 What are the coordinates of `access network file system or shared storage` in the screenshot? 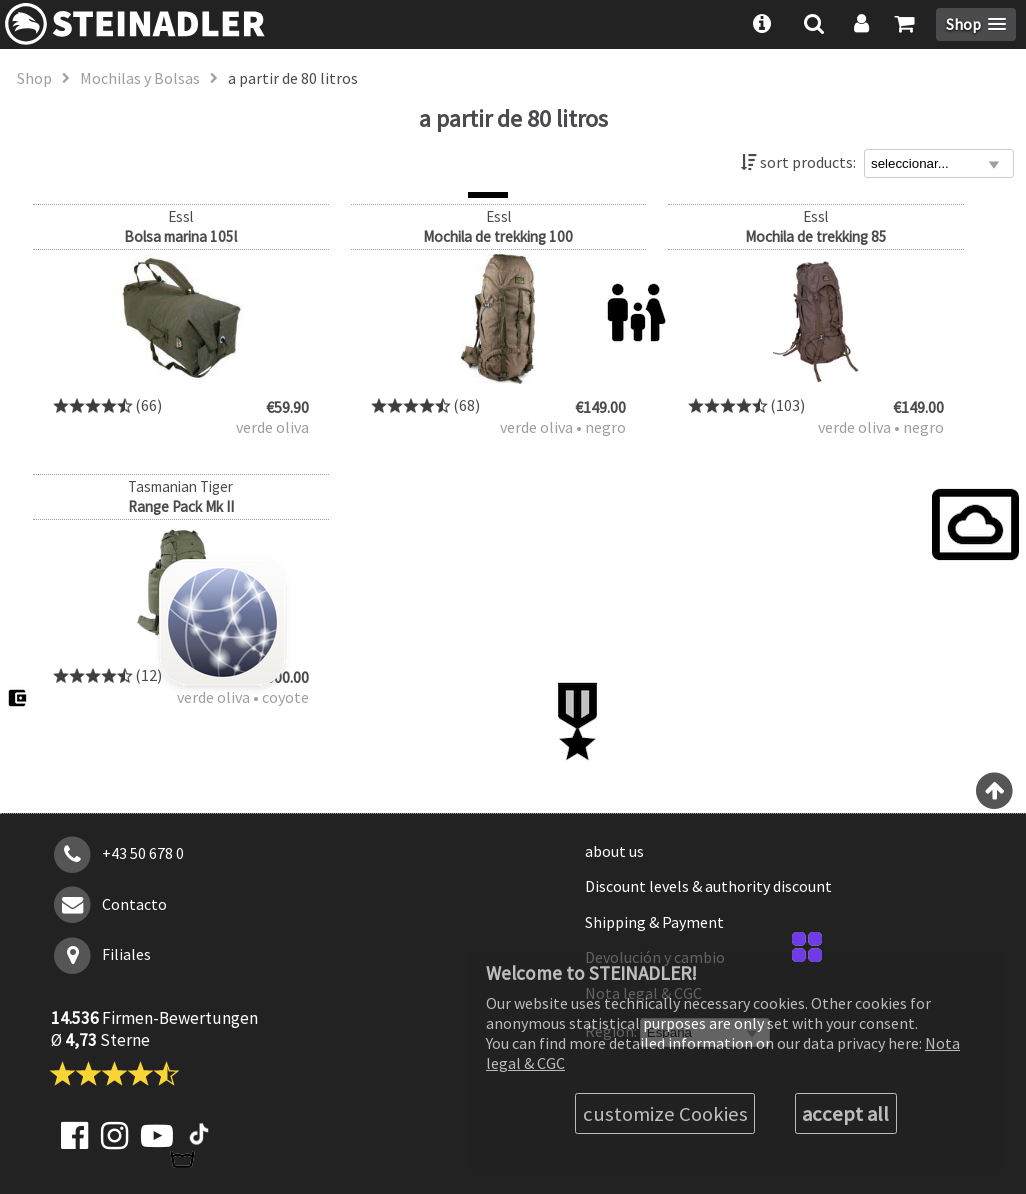 It's located at (222, 622).